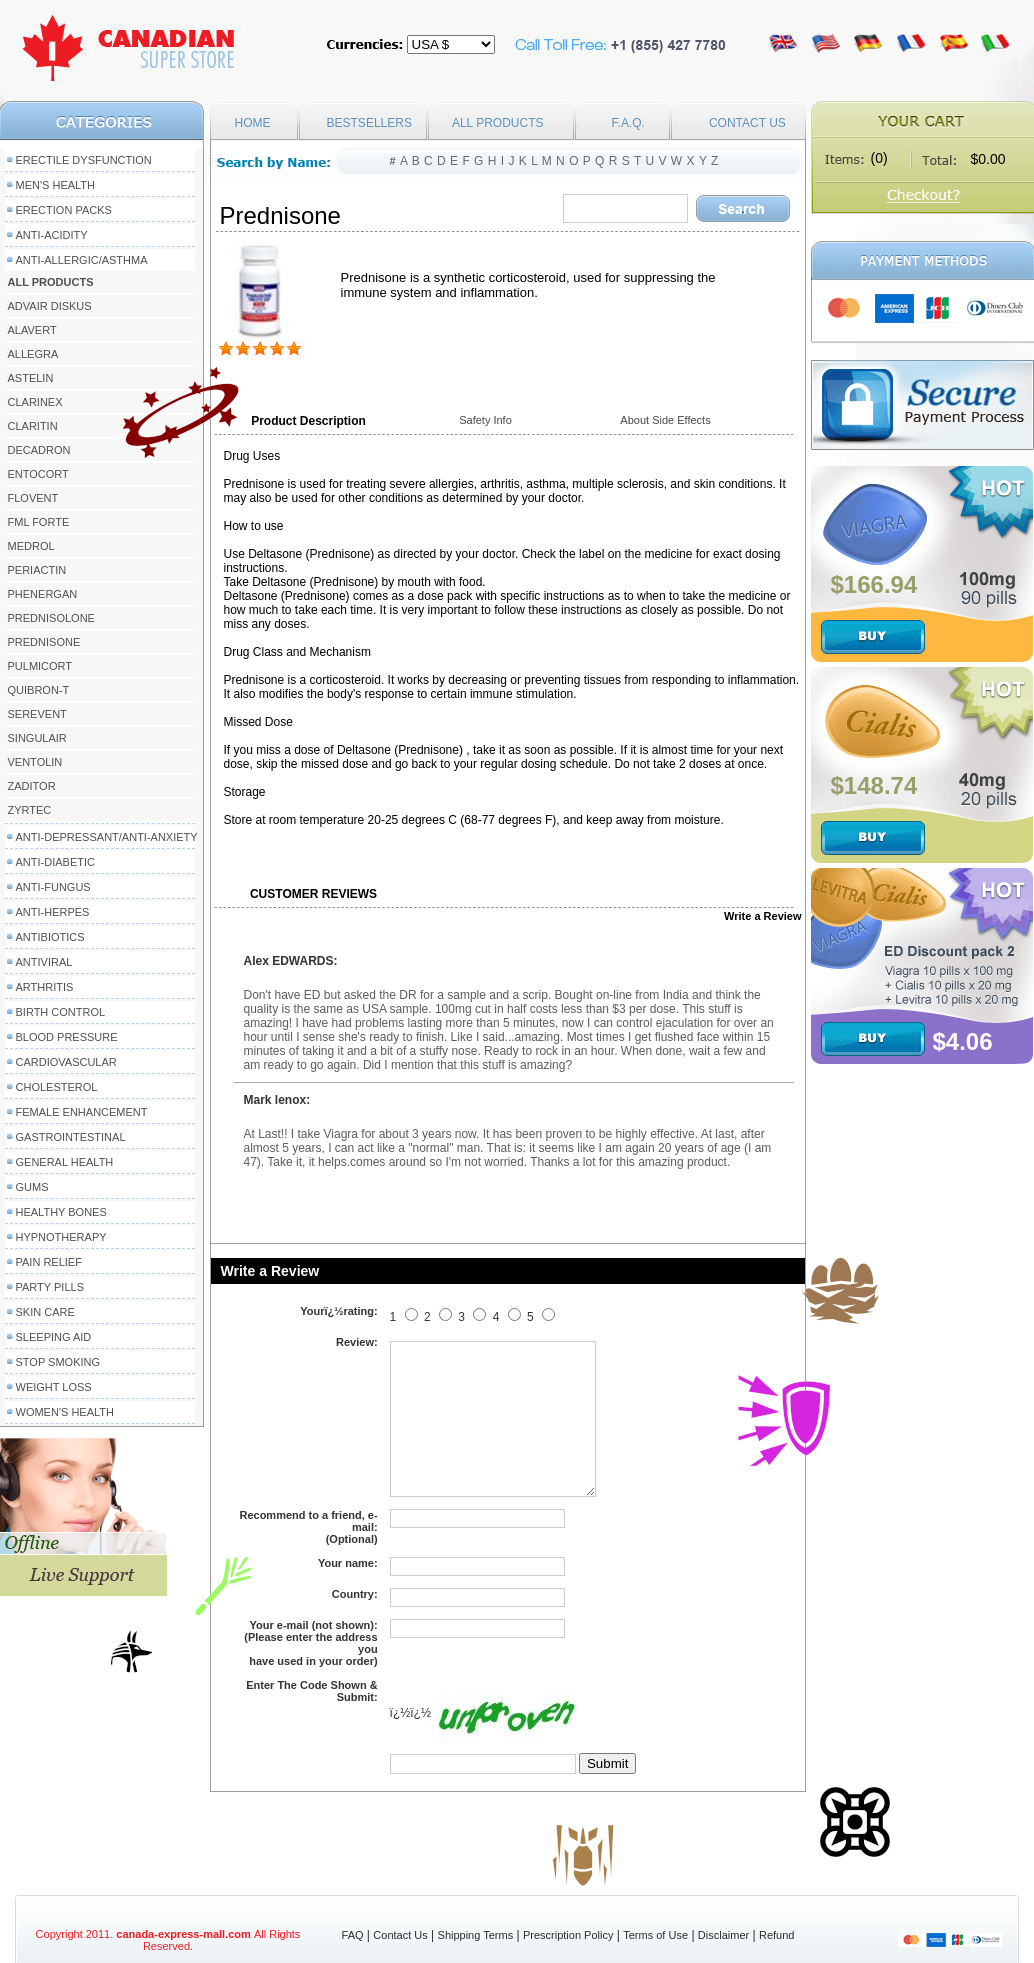 The image size is (1034, 1963). What do you see at coordinates (131, 1651) in the screenshot?
I see `select anubis character or deity` at bounding box center [131, 1651].